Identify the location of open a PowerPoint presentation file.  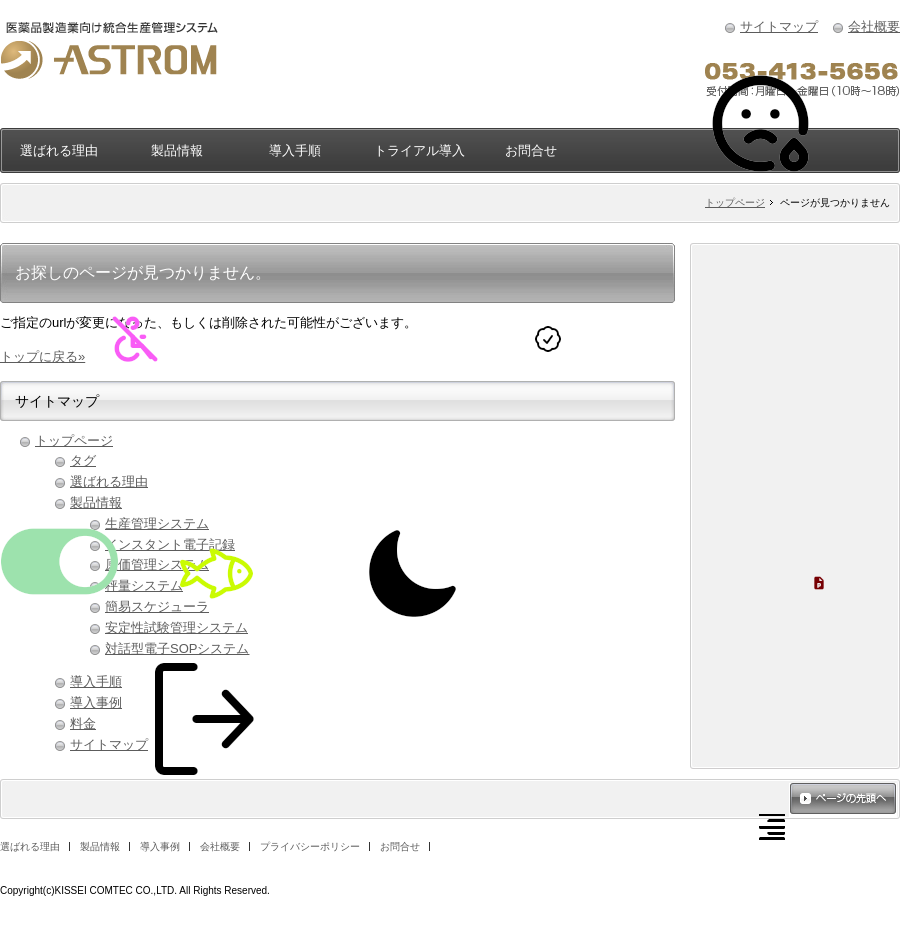
(819, 583).